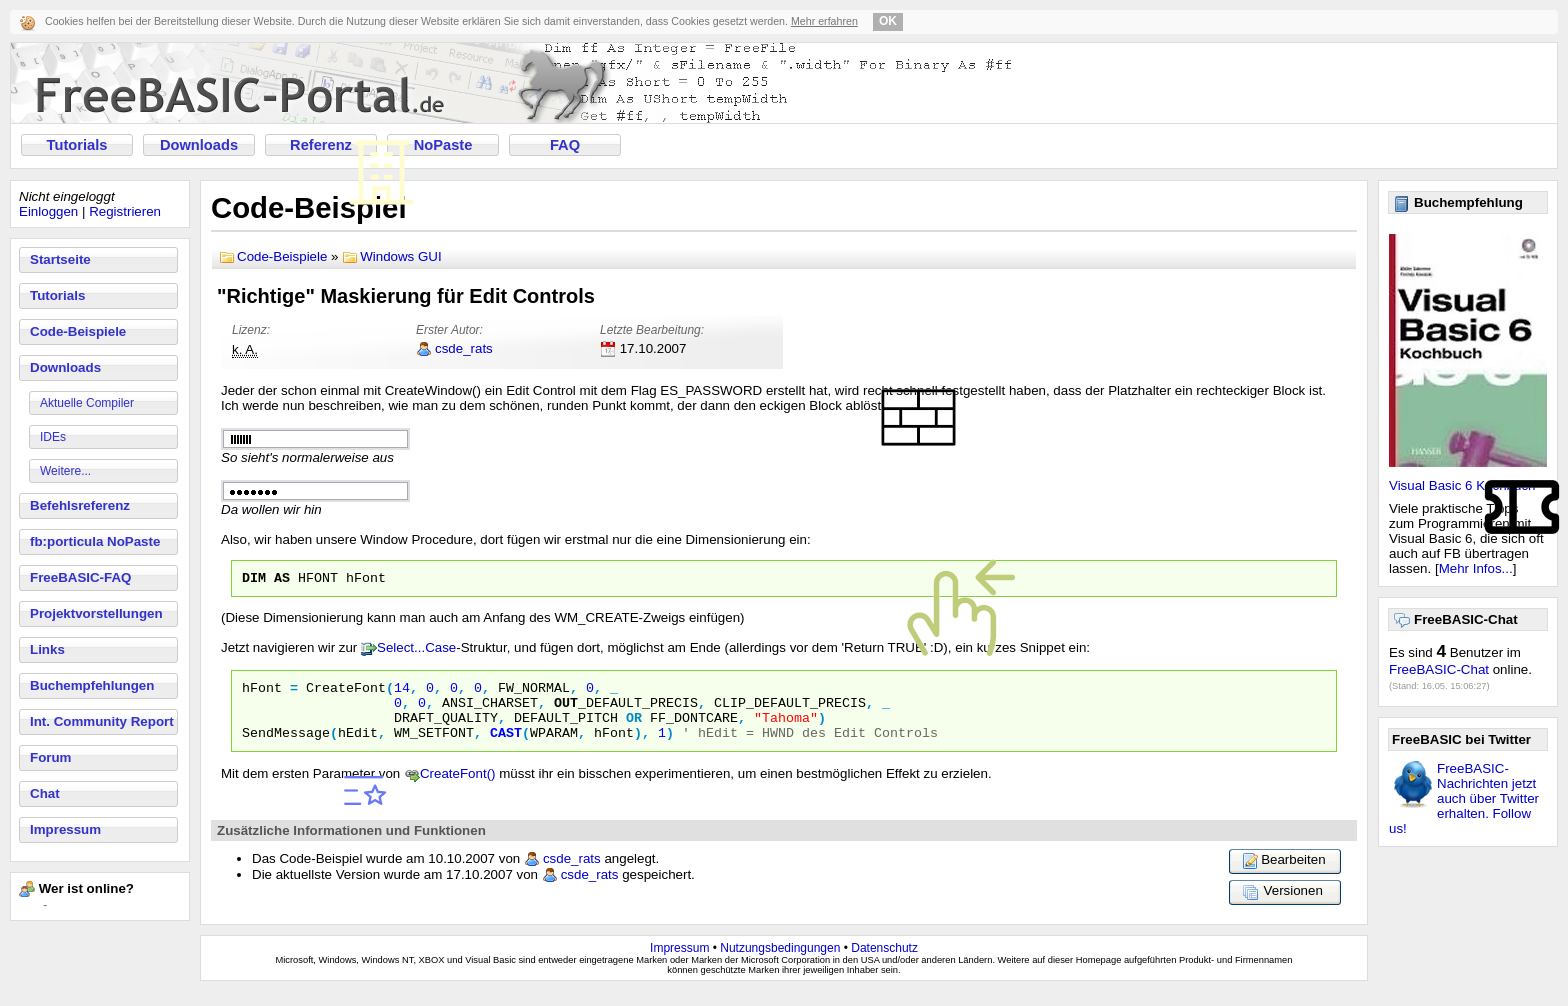 The width and height of the screenshot is (1568, 1006). Describe the element at coordinates (918, 417) in the screenshot. I see `view or edit wall layout` at that location.